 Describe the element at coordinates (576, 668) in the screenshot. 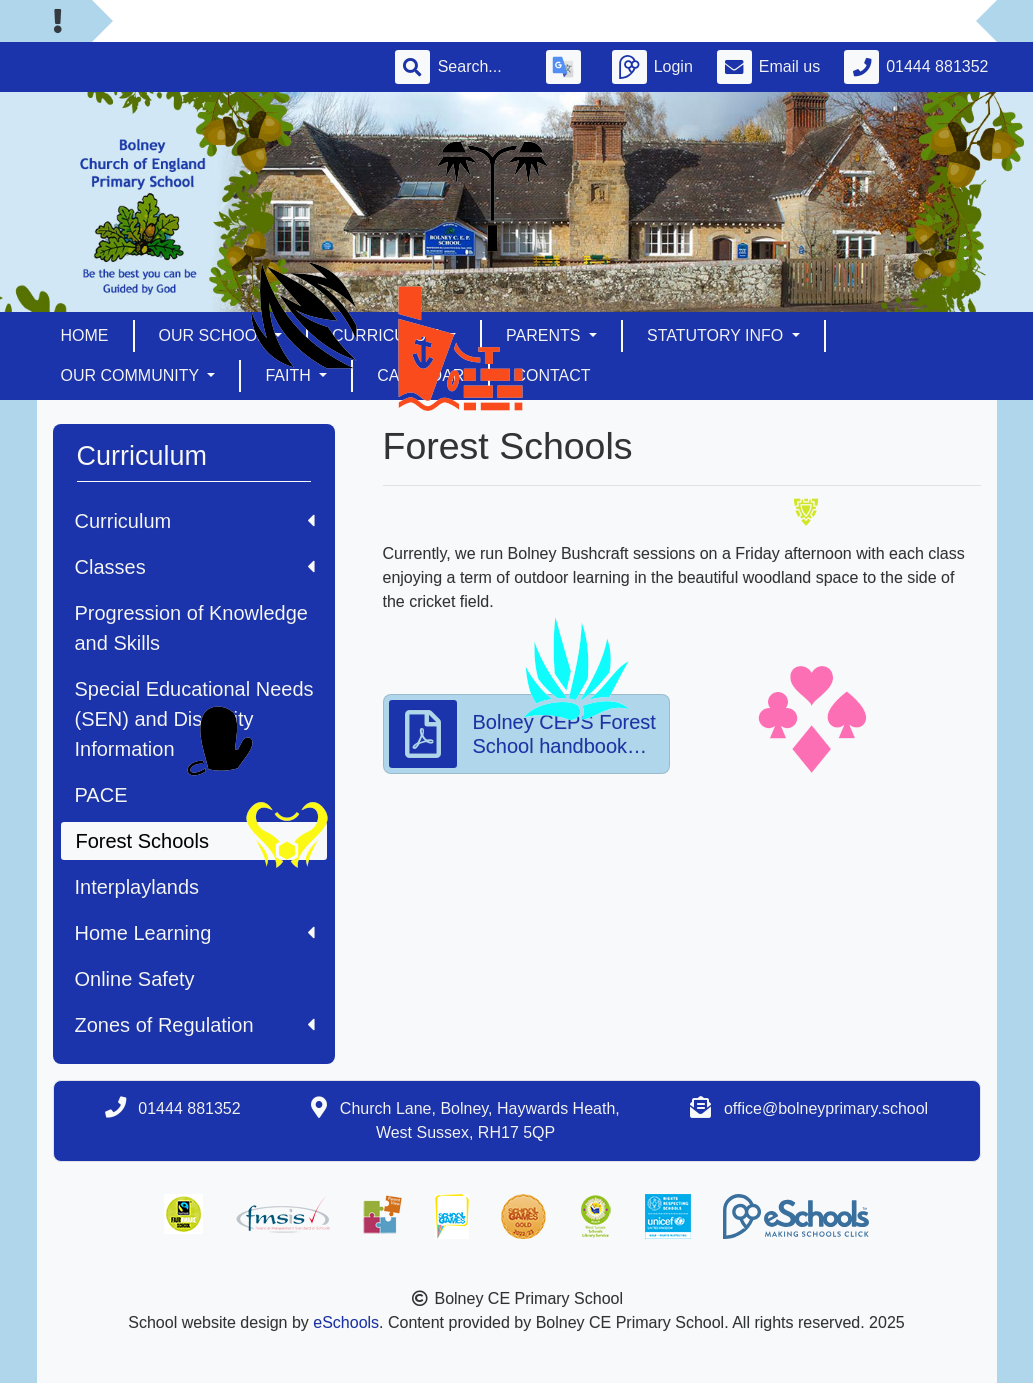

I see `agave plant icon for a gardening or farming game` at that location.